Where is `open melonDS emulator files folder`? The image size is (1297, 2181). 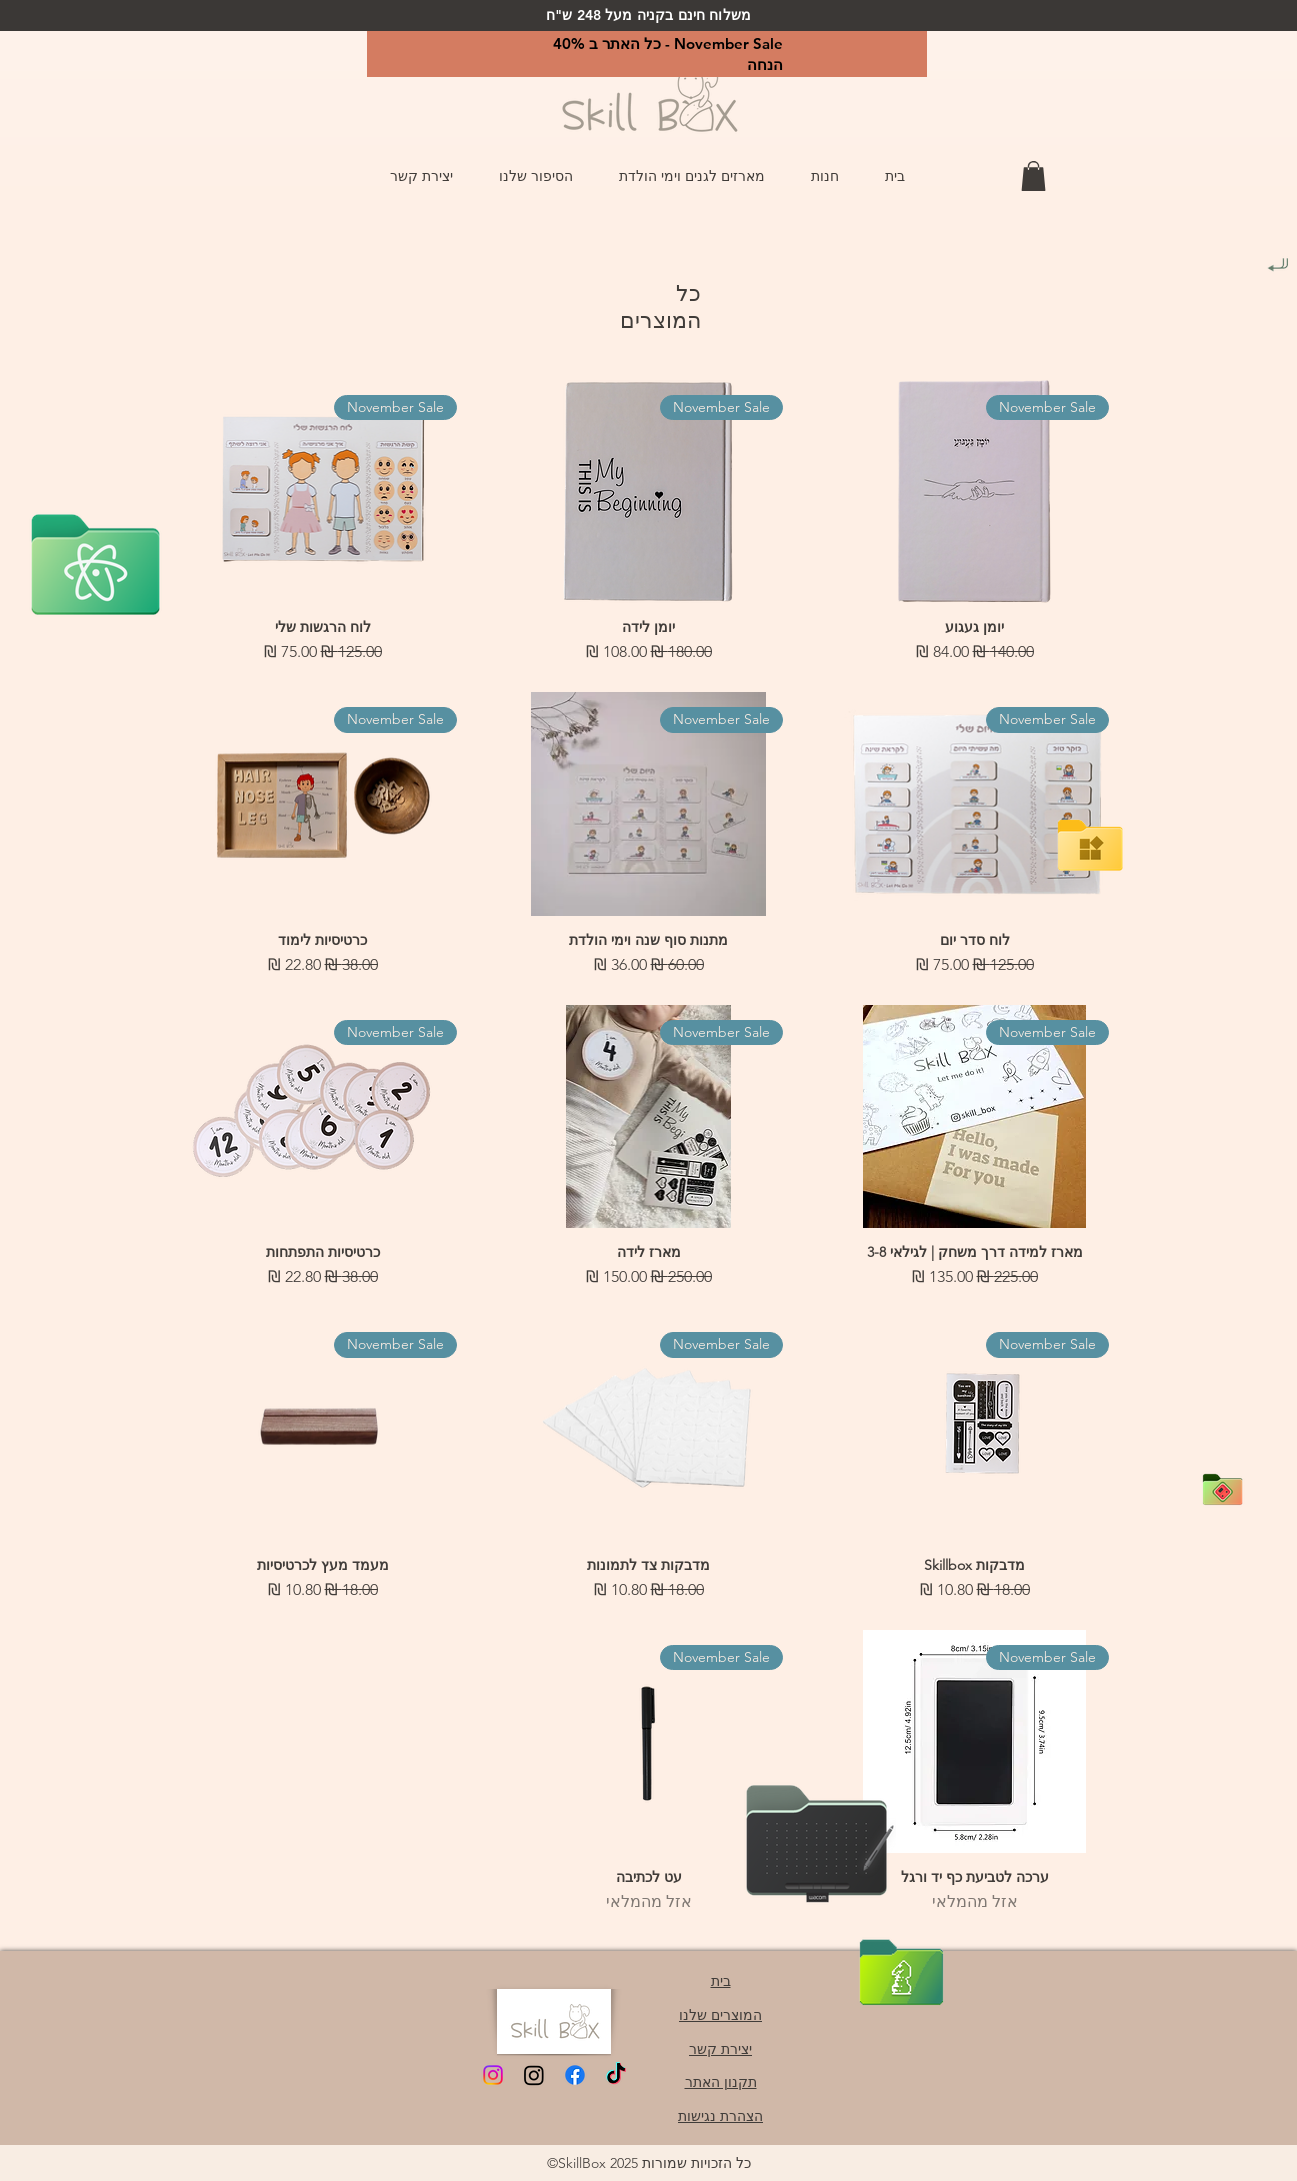
open melonDS emulator files folder is located at coordinates (1222, 1490).